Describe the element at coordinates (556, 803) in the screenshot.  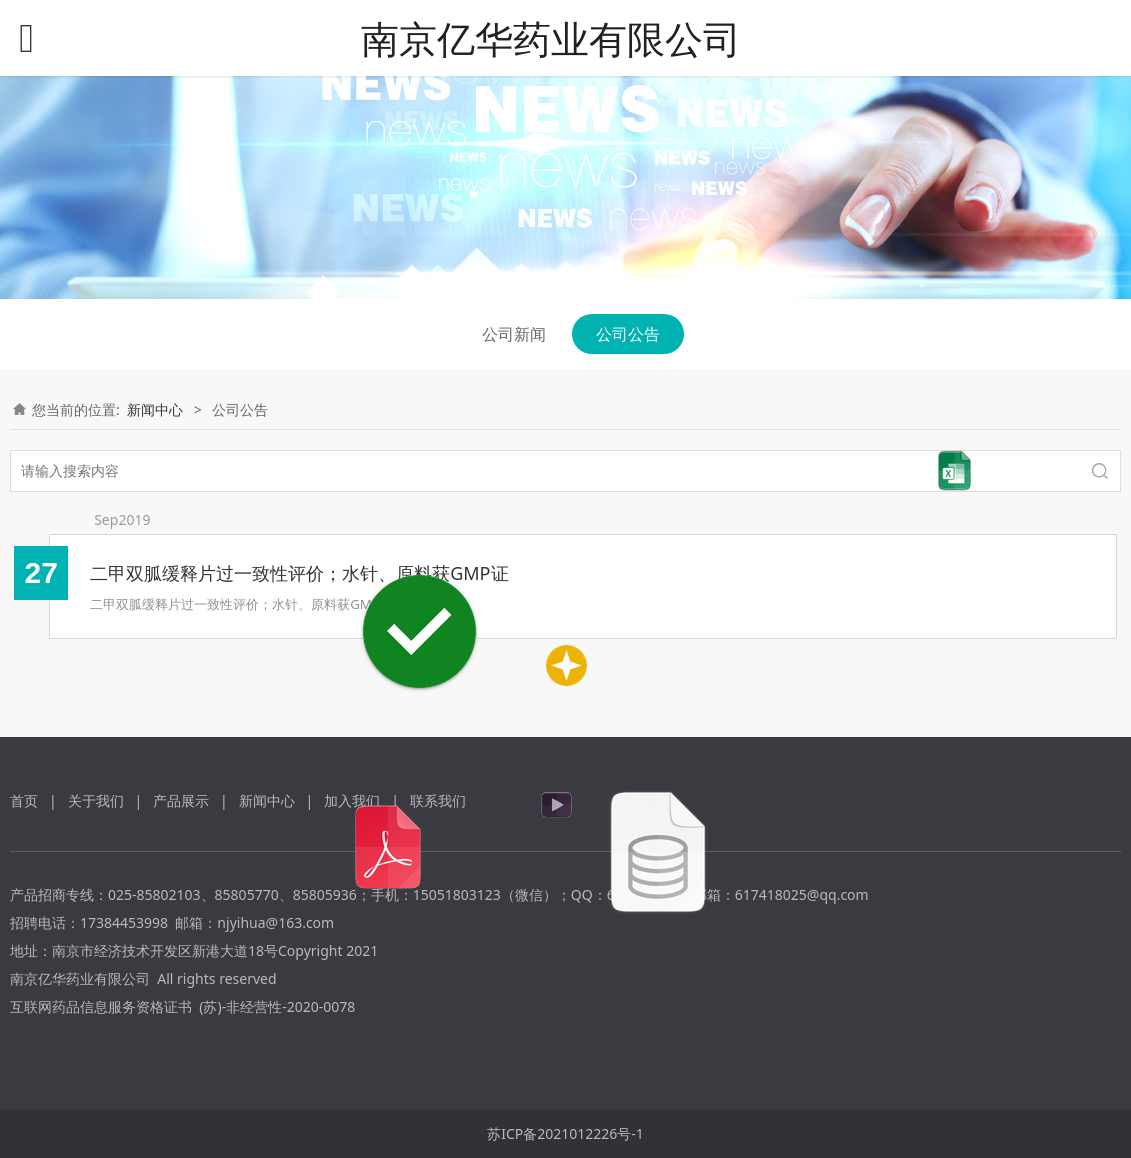
I see `a video file type indicator` at that location.